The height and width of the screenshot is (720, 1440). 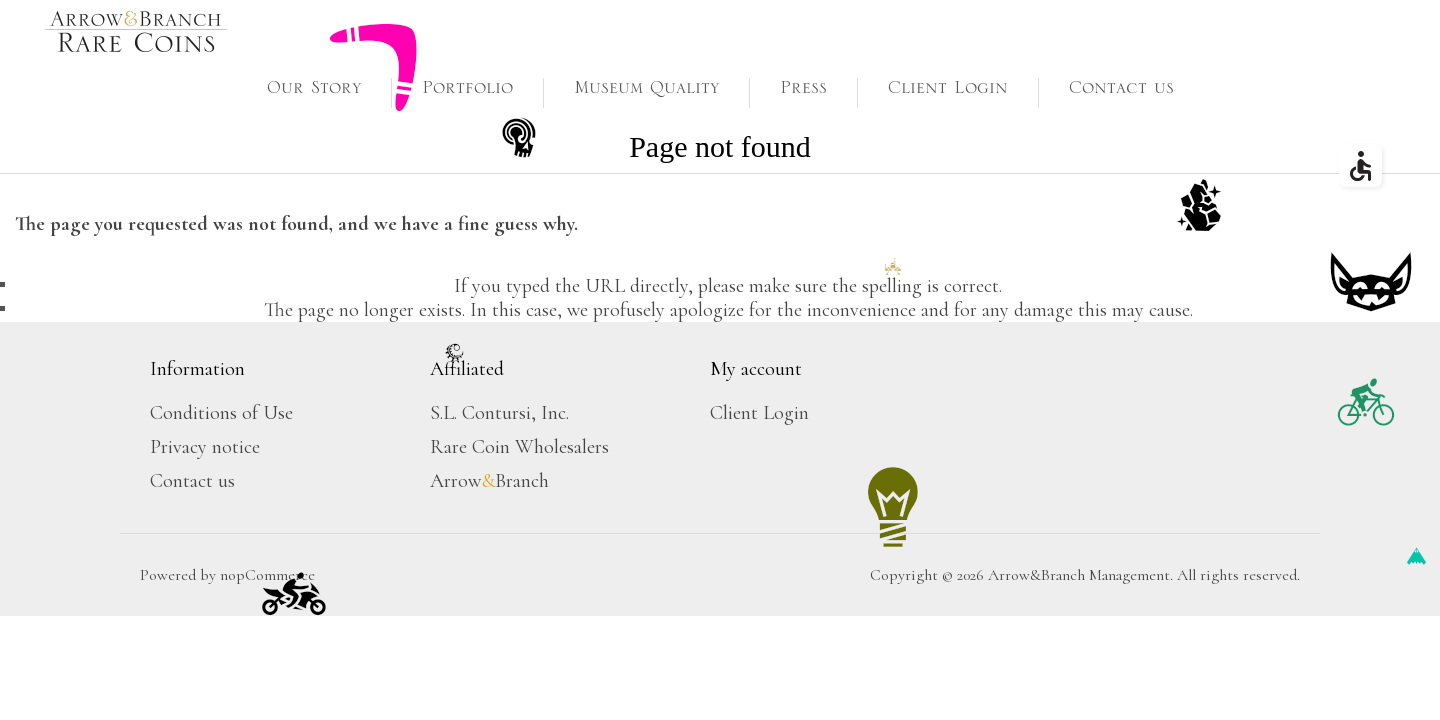 What do you see at coordinates (894, 507) in the screenshot?
I see `access tips or hints` at bounding box center [894, 507].